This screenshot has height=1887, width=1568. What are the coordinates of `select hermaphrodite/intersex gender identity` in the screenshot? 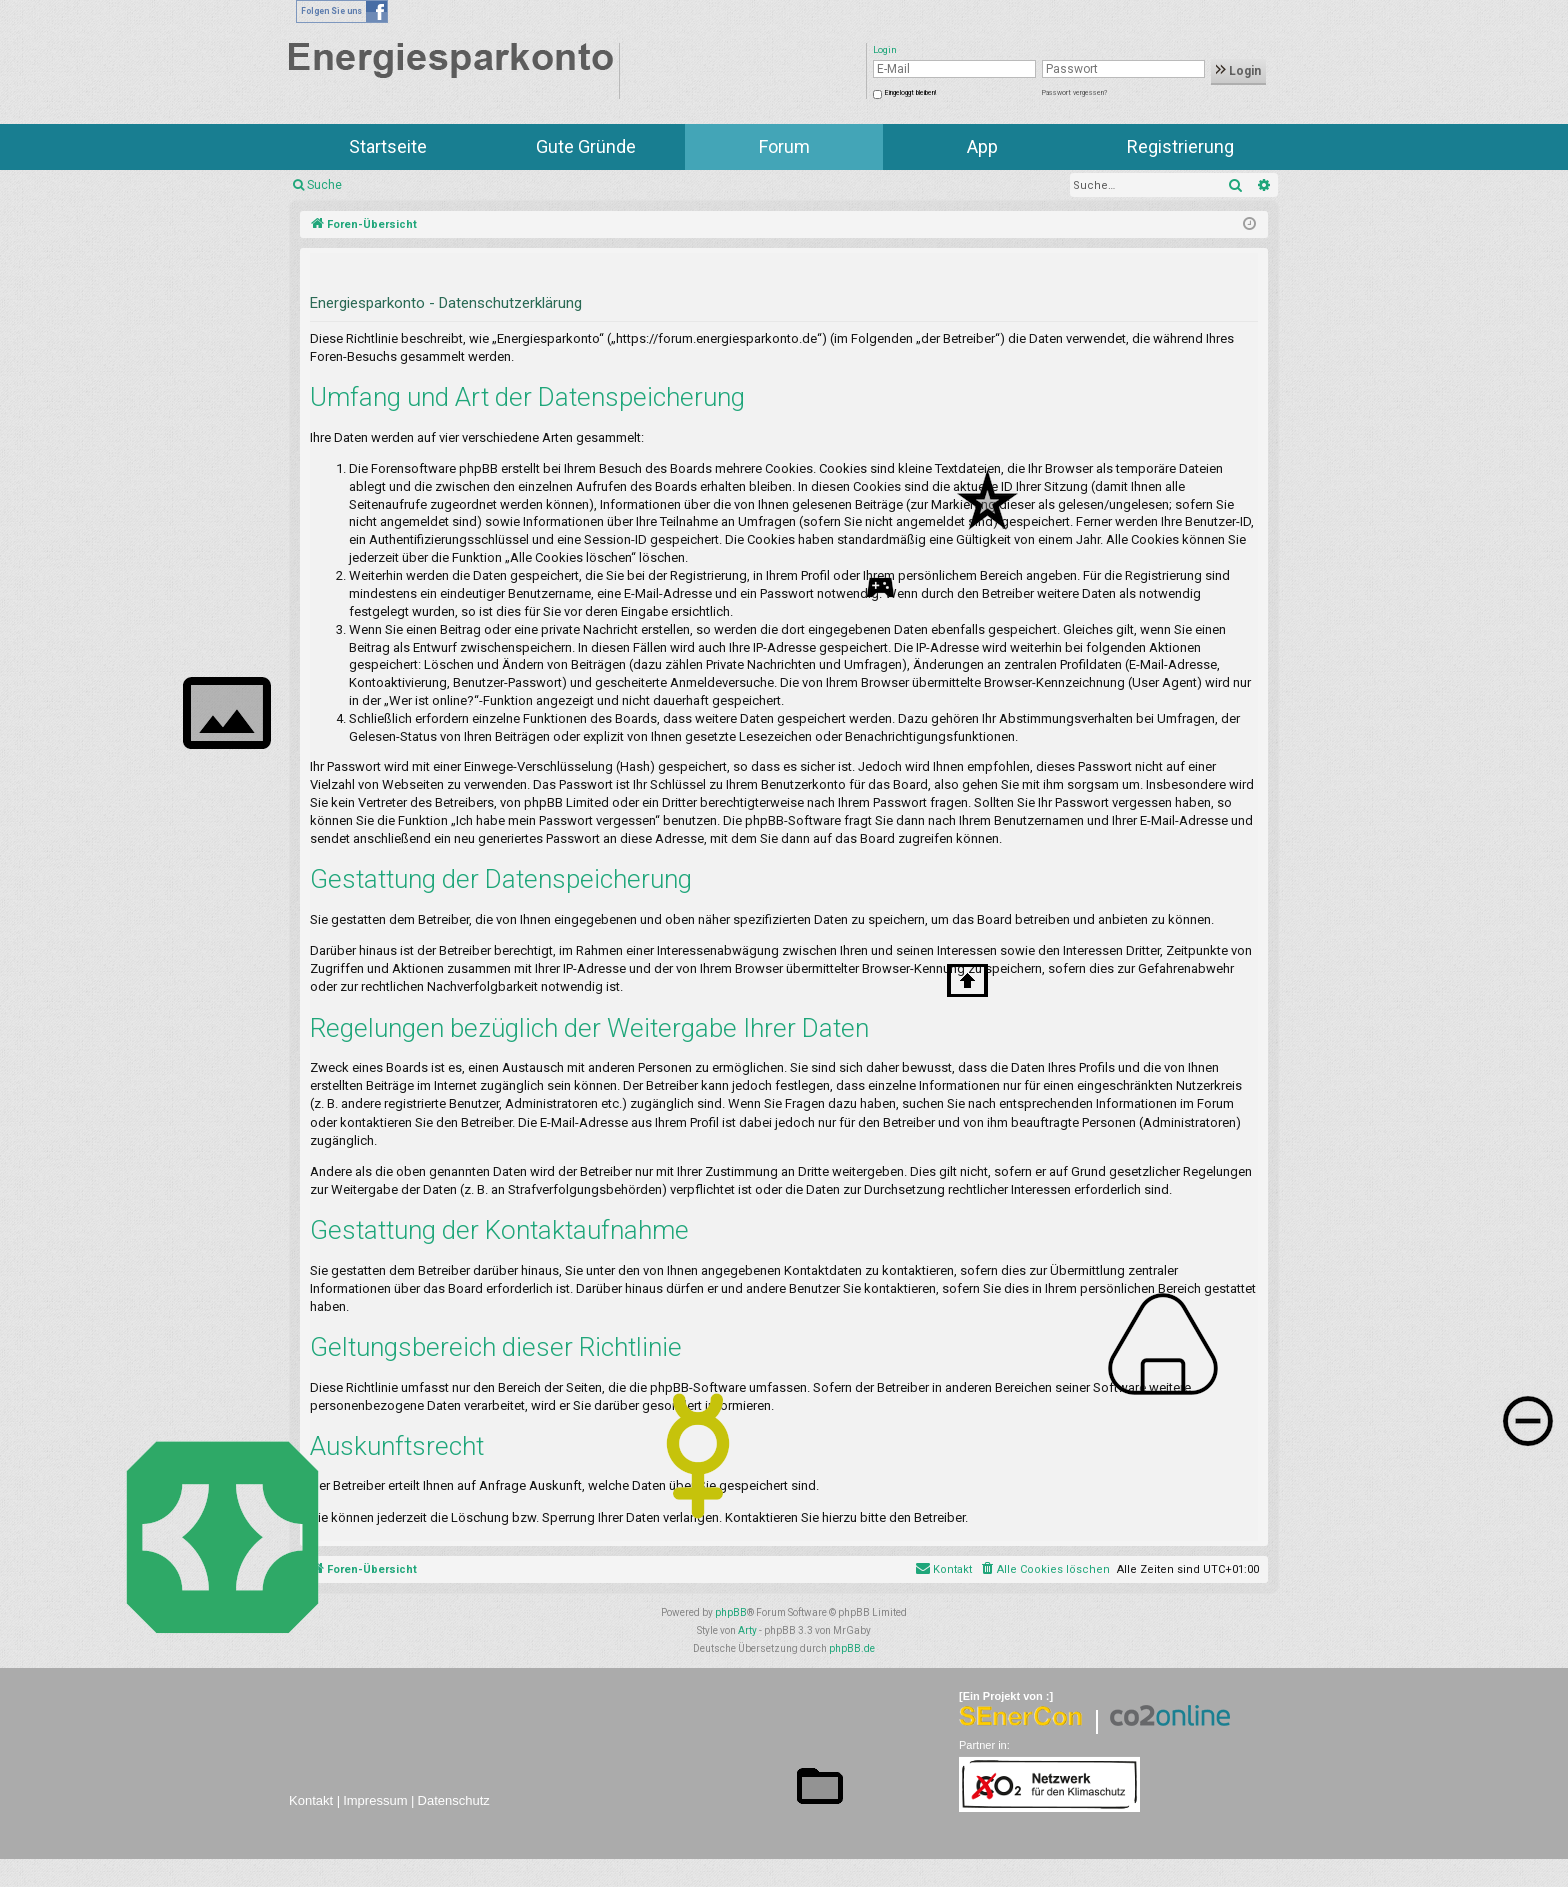 It's located at (698, 1456).